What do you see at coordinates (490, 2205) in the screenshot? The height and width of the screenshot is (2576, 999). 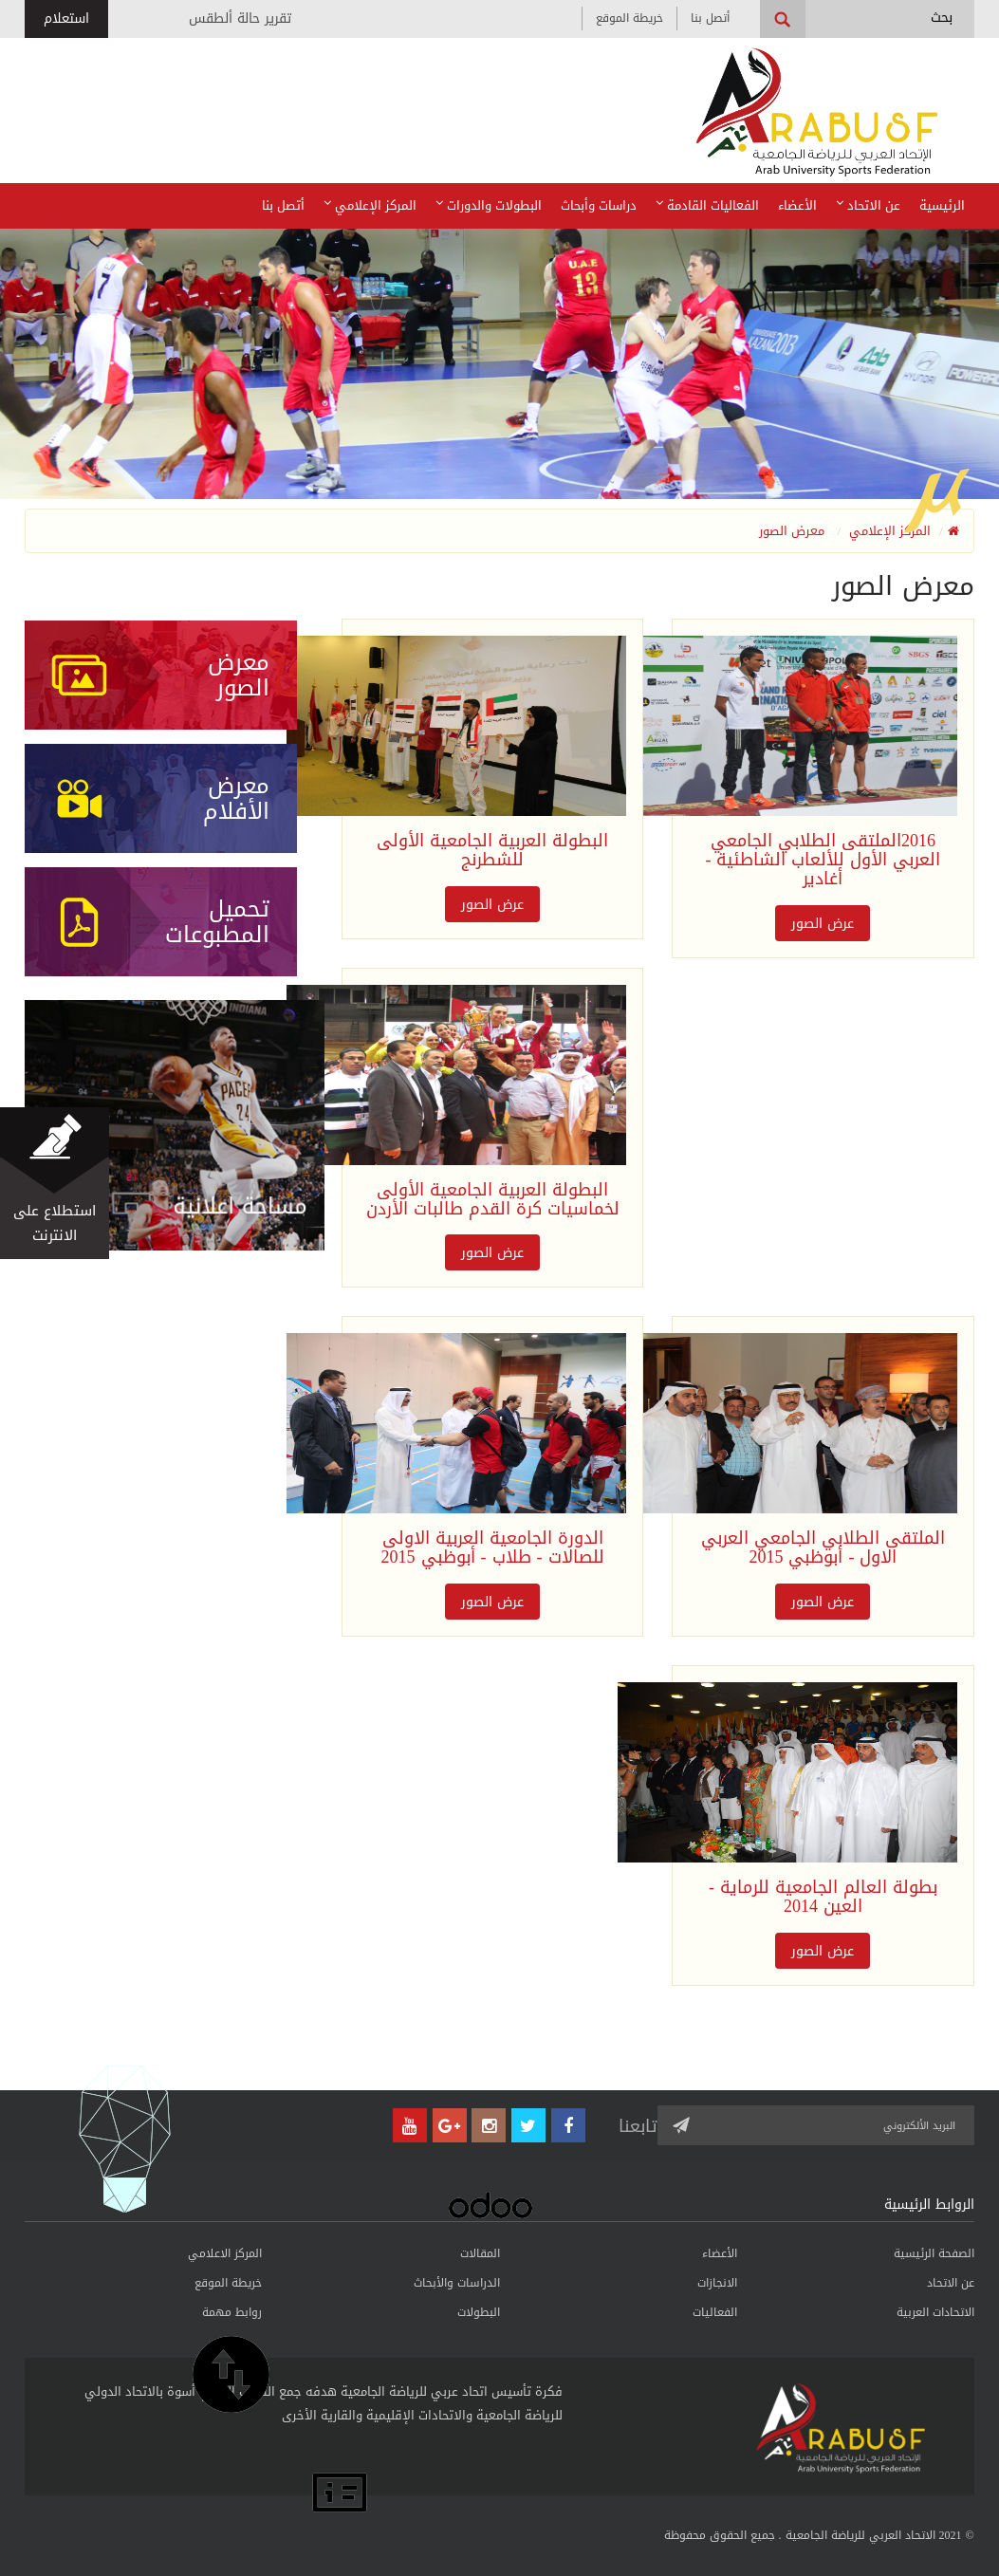 I see `open odoo business management app` at bounding box center [490, 2205].